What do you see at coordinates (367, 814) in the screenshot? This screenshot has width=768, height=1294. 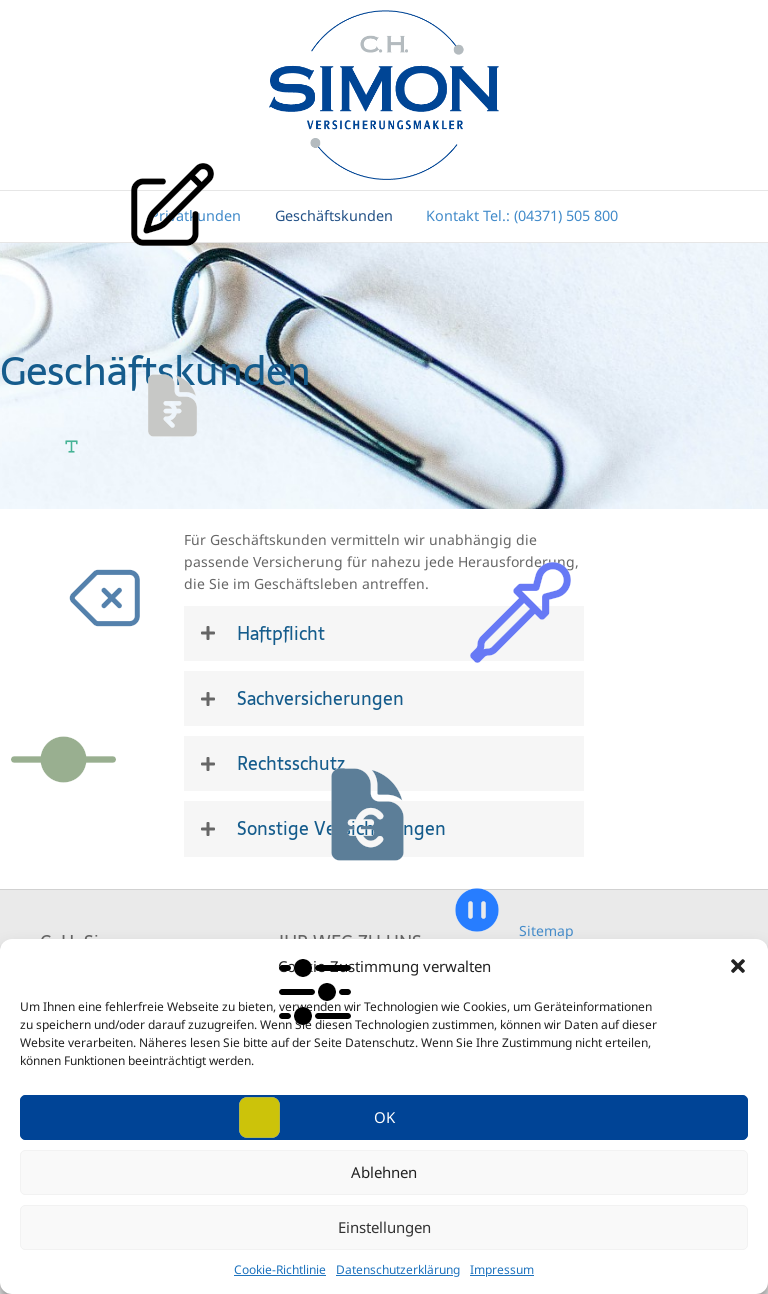 I see `view euro currency document` at bounding box center [367, 814].